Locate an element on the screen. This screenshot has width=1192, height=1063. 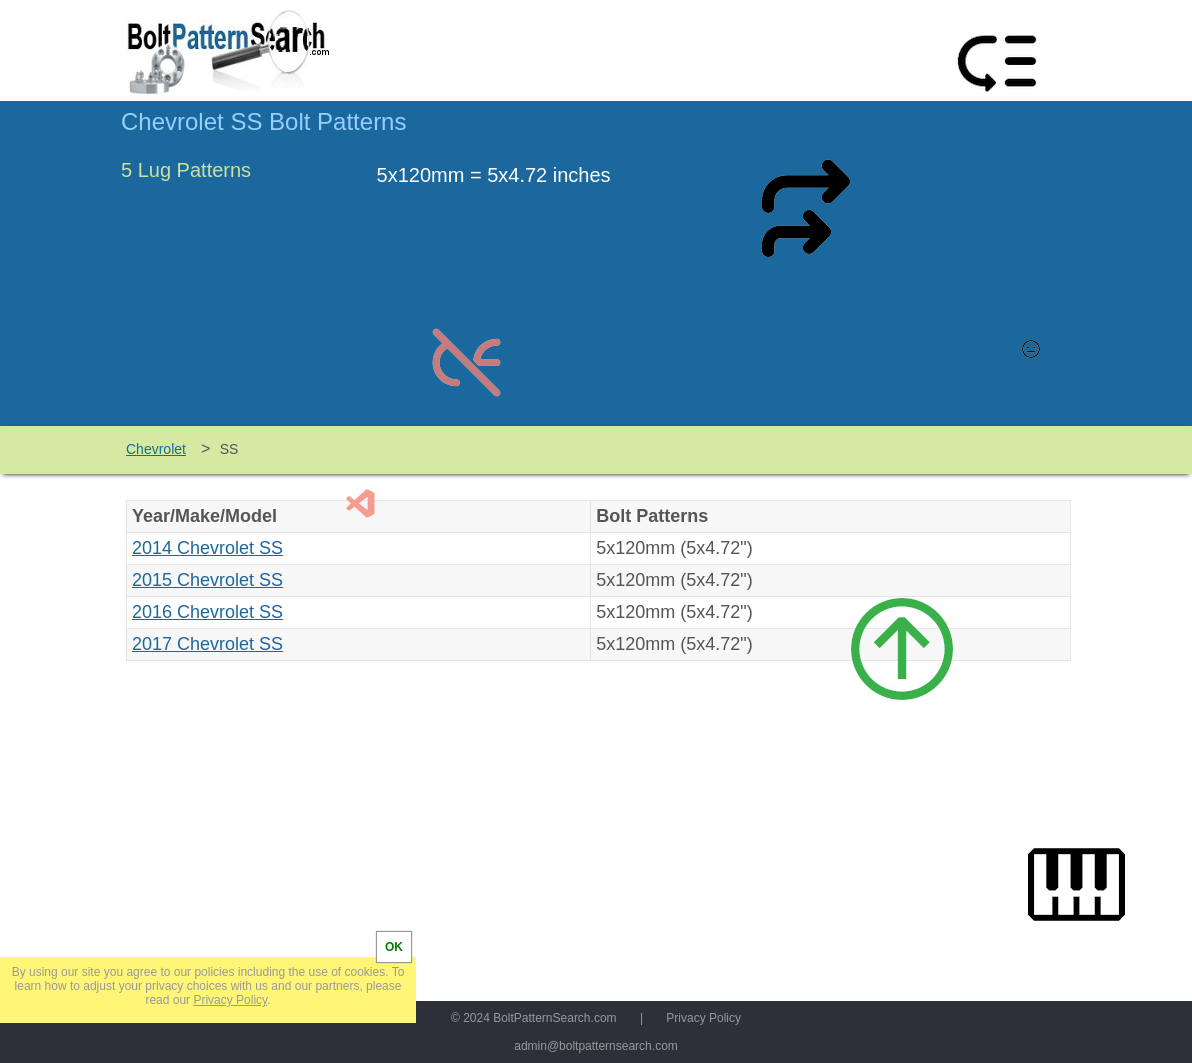
open Visual Studio Code is located at coordinates (361, 504).